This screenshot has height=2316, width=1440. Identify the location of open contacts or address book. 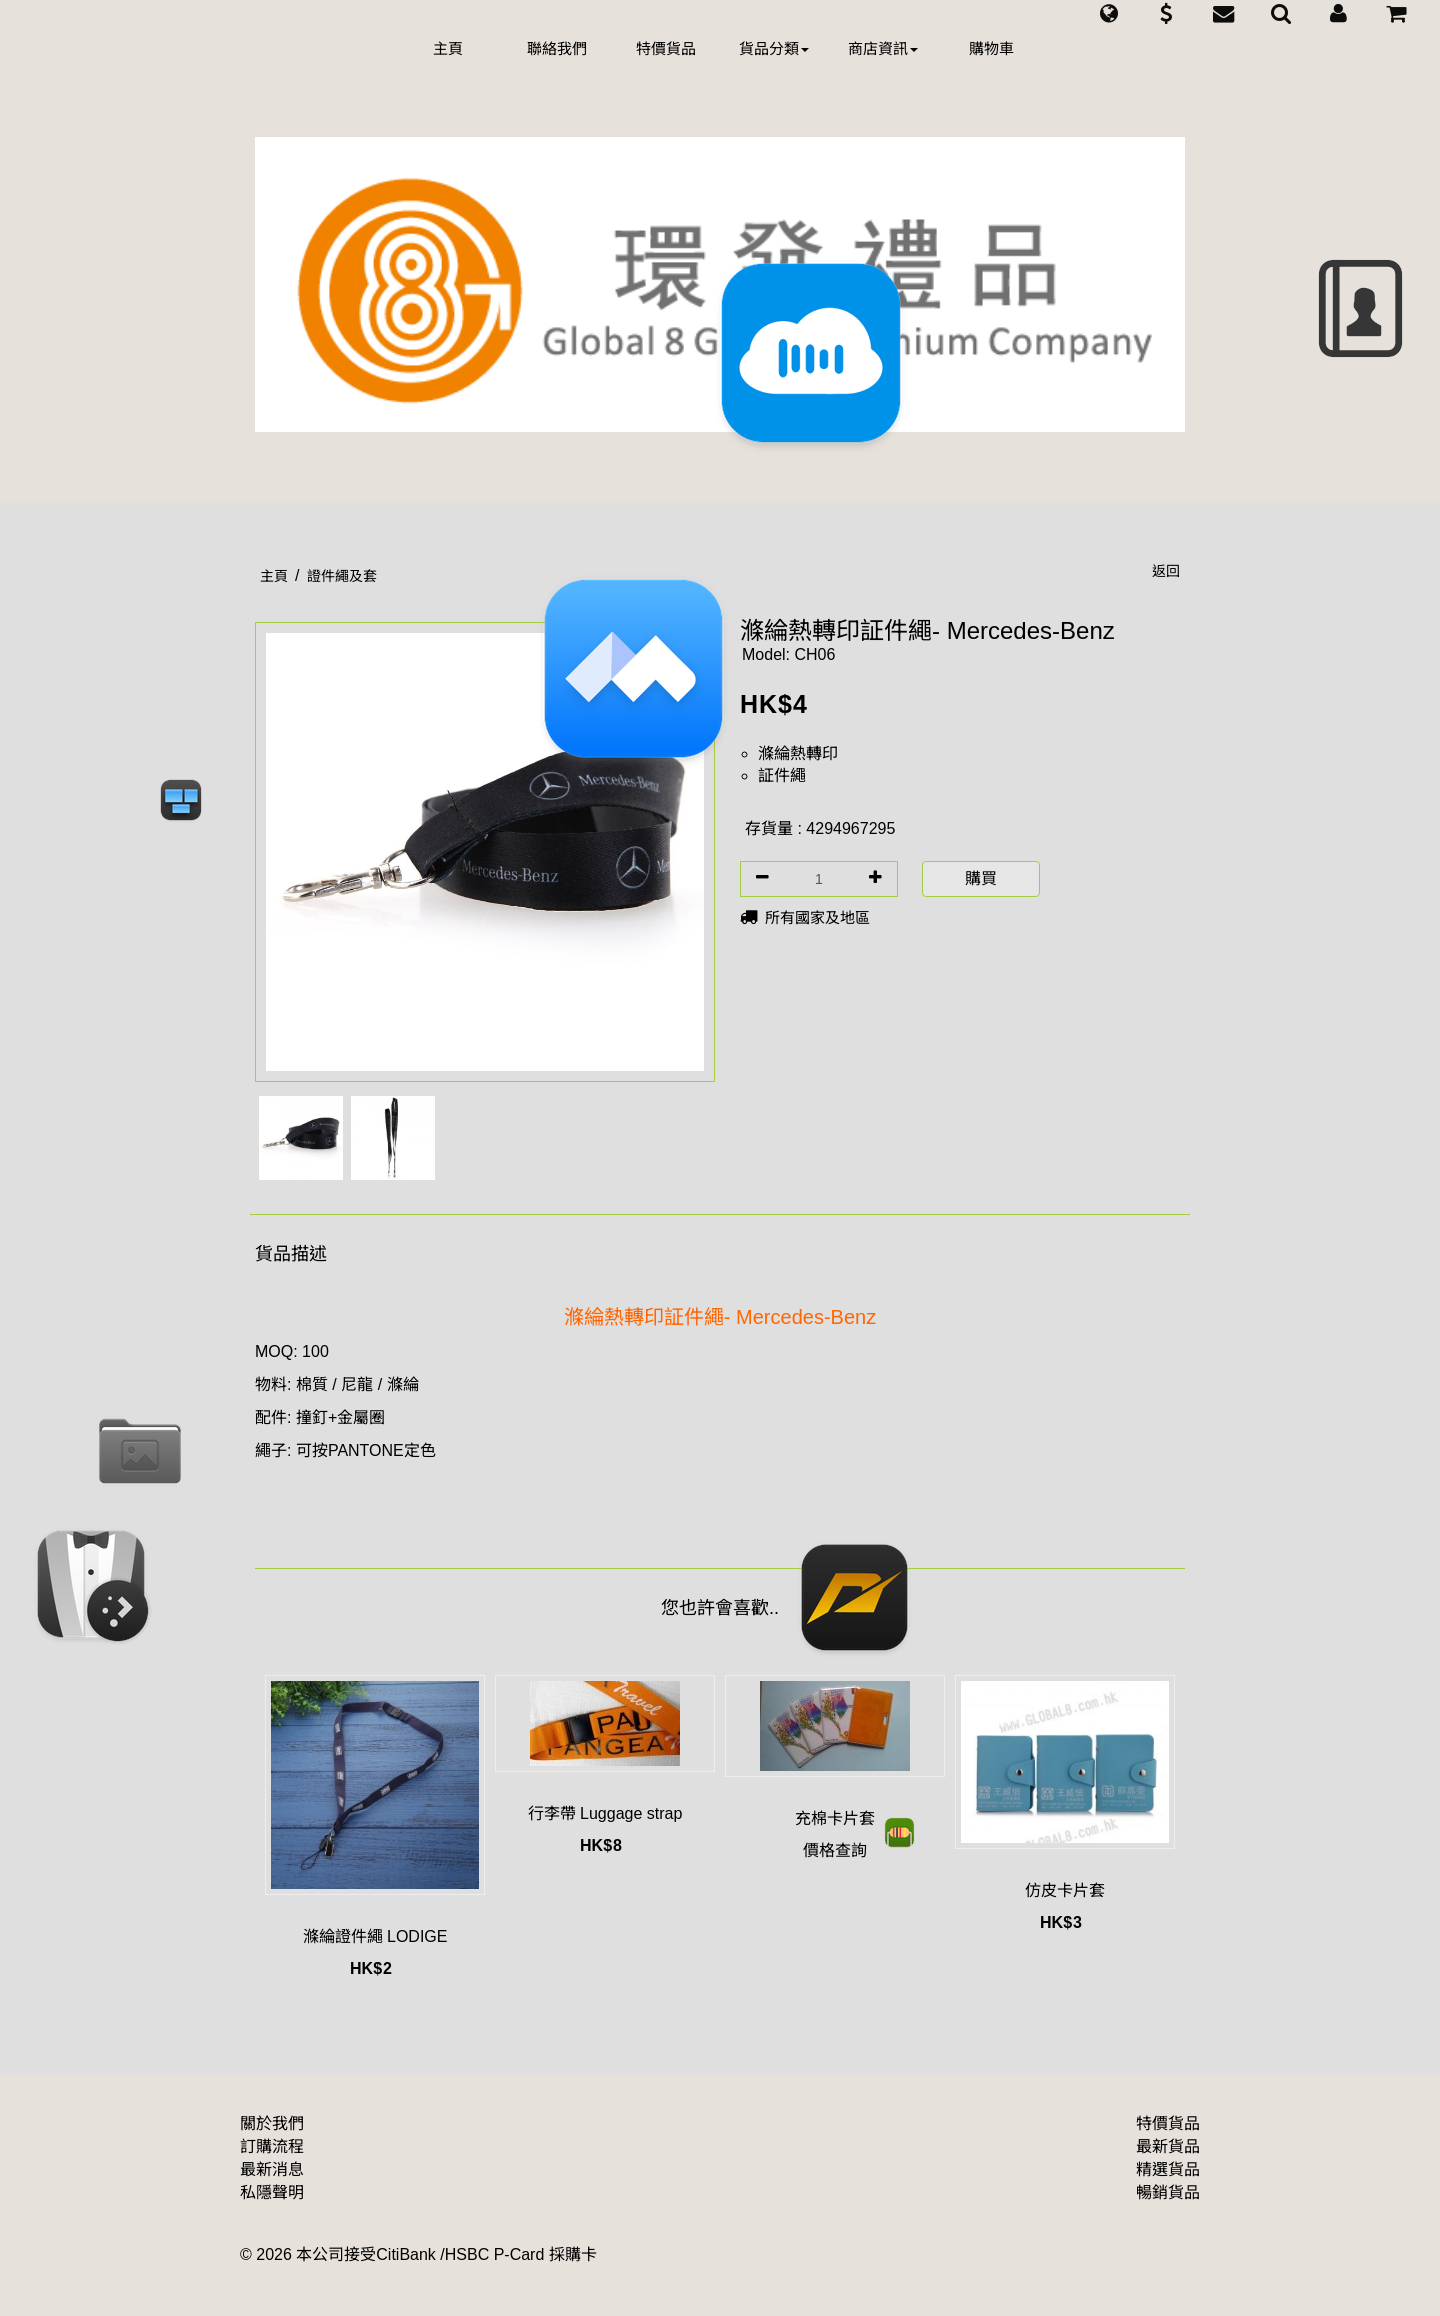
(1360, 308).